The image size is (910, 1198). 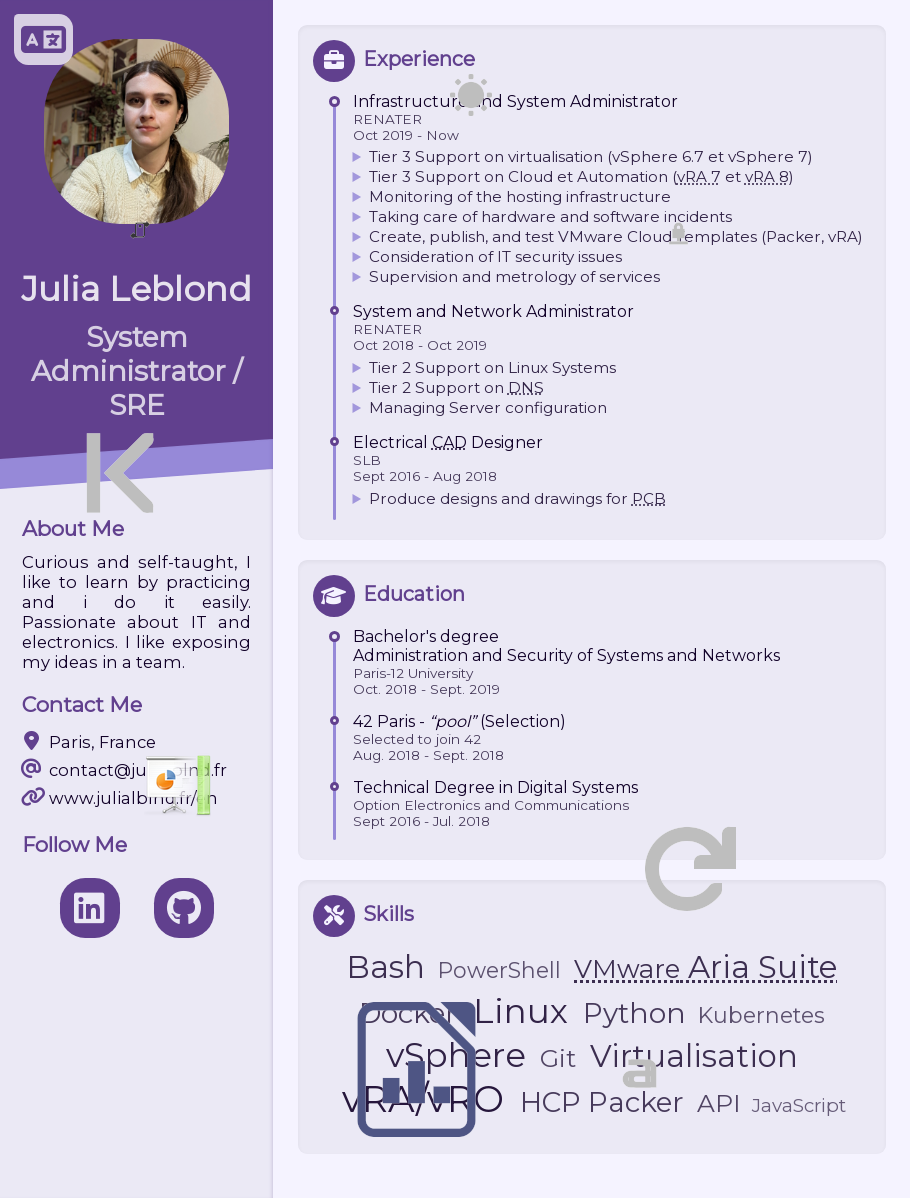 I want to click on refresh the current view, so click(x=694, y=869).